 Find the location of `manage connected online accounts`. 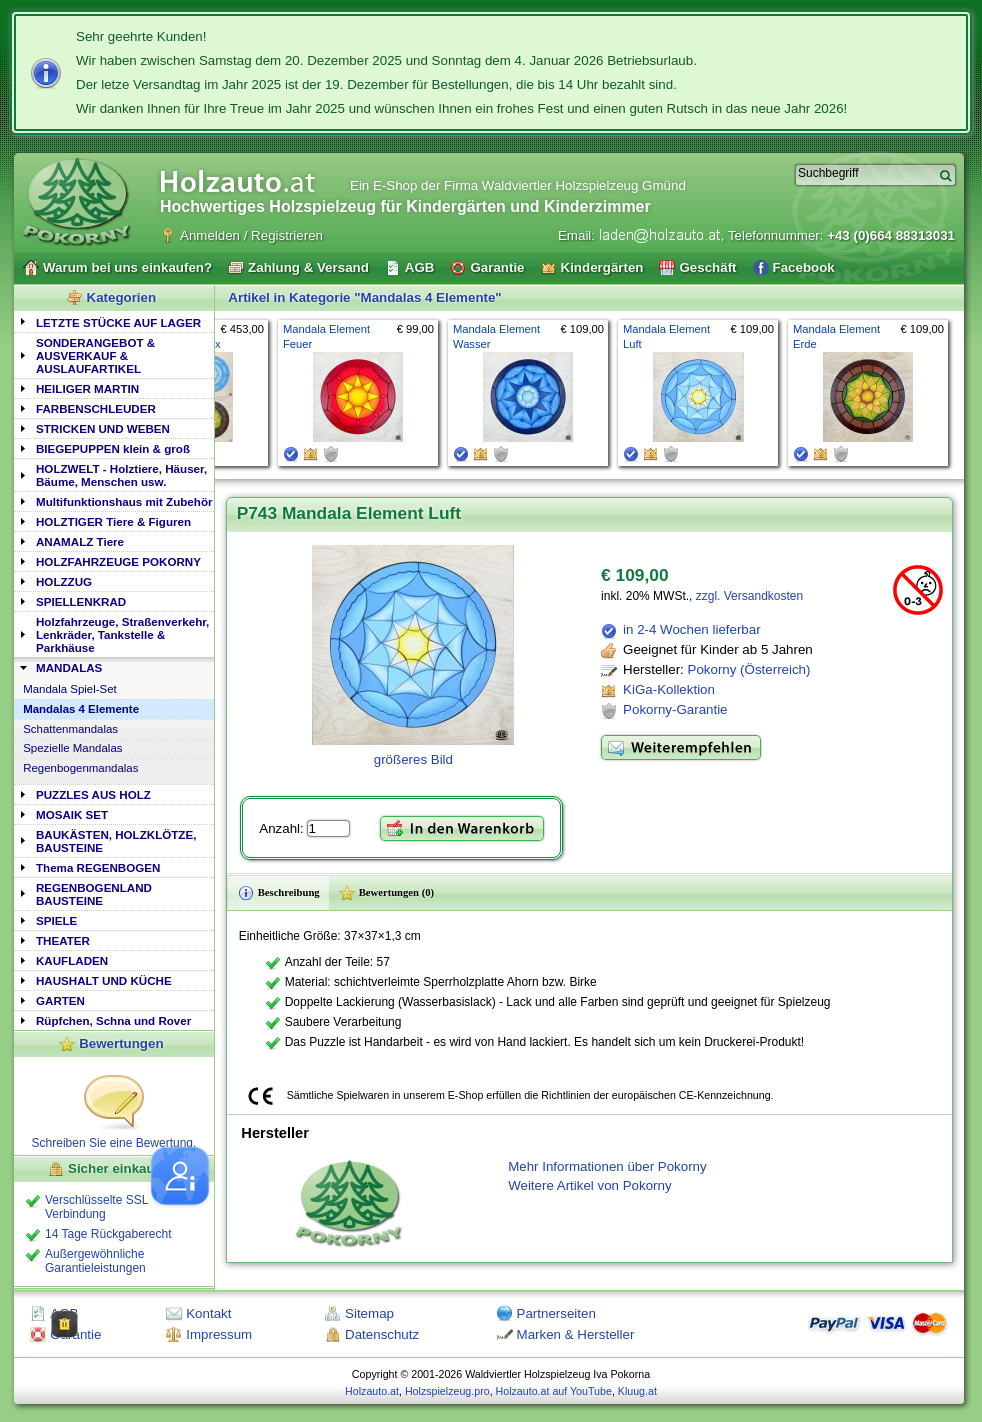

manage connected online accounts is located at coordinates (180, 1177).